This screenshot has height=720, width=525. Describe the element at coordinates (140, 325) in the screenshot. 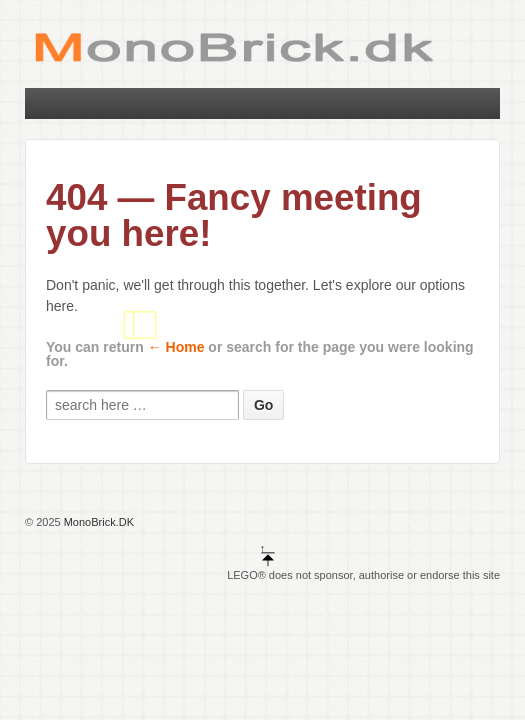

I see `toggle sidebar panel visibility` at that location.